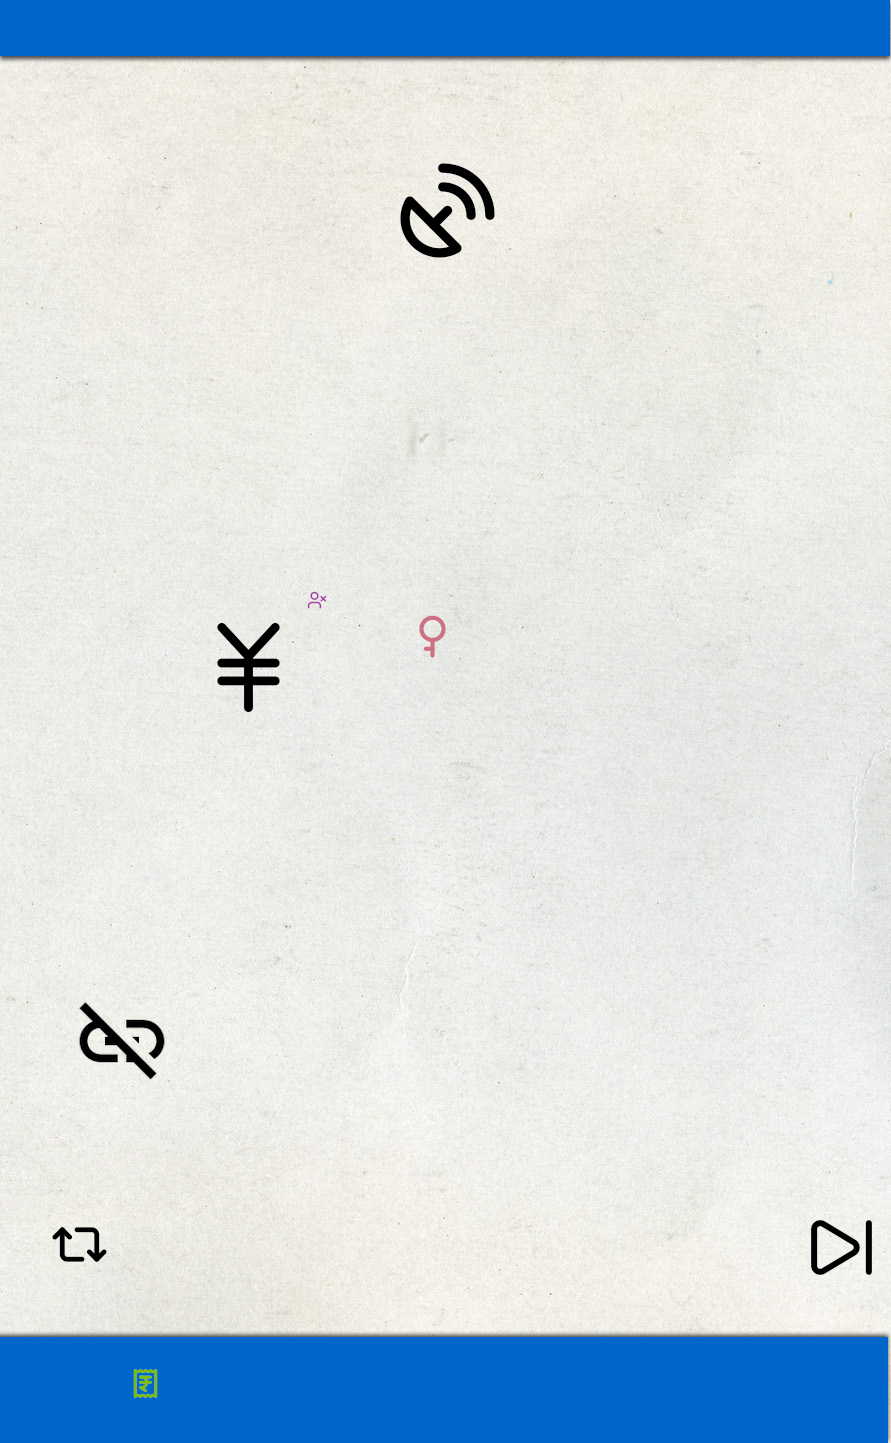  I want to click on access satellite or broadcast settings, so click(447, 210).